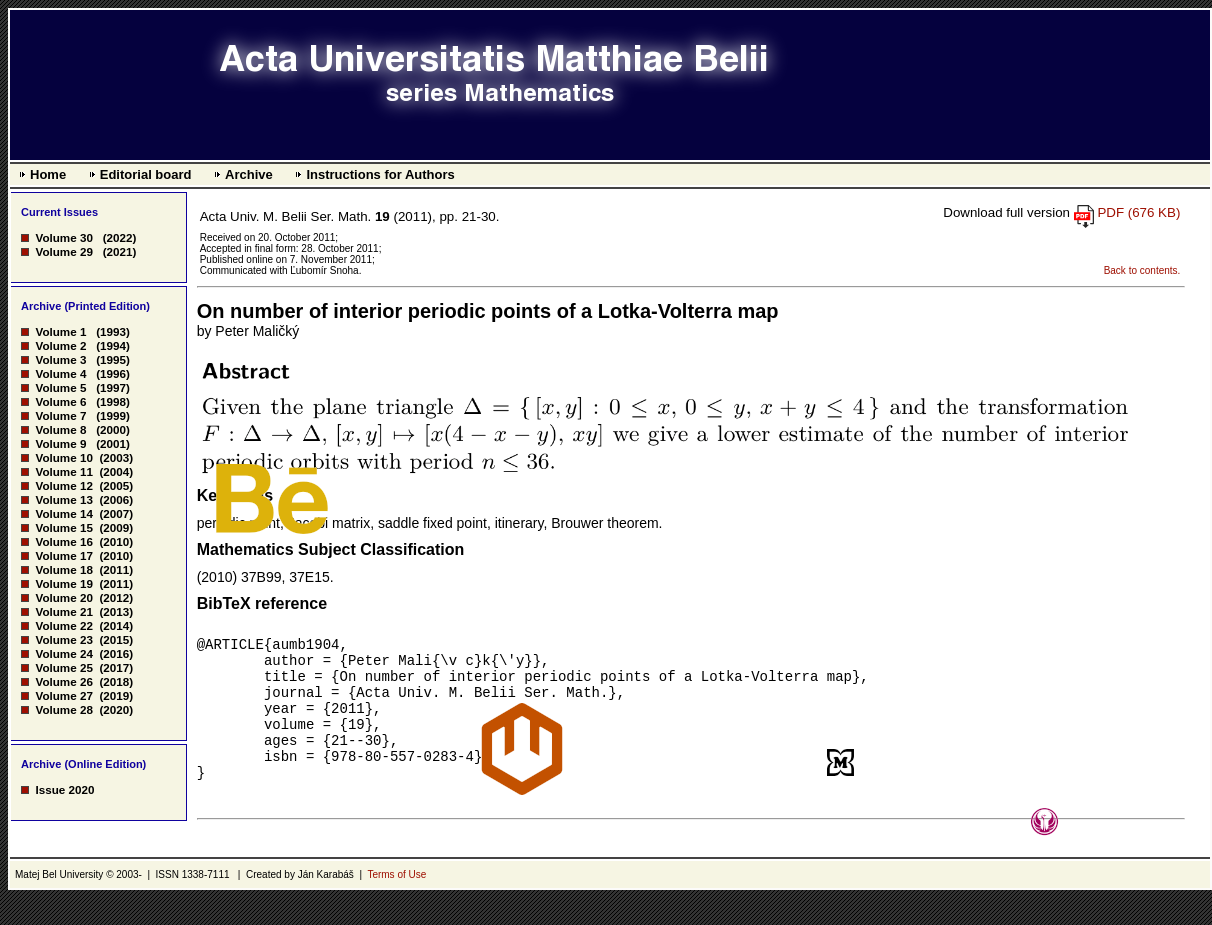 Image resolution: width=1212 pixels, height=925 pixels. Describe the element at coordinates (272, 499) in the screenshot. I see `visit behance portfolio` at that location.